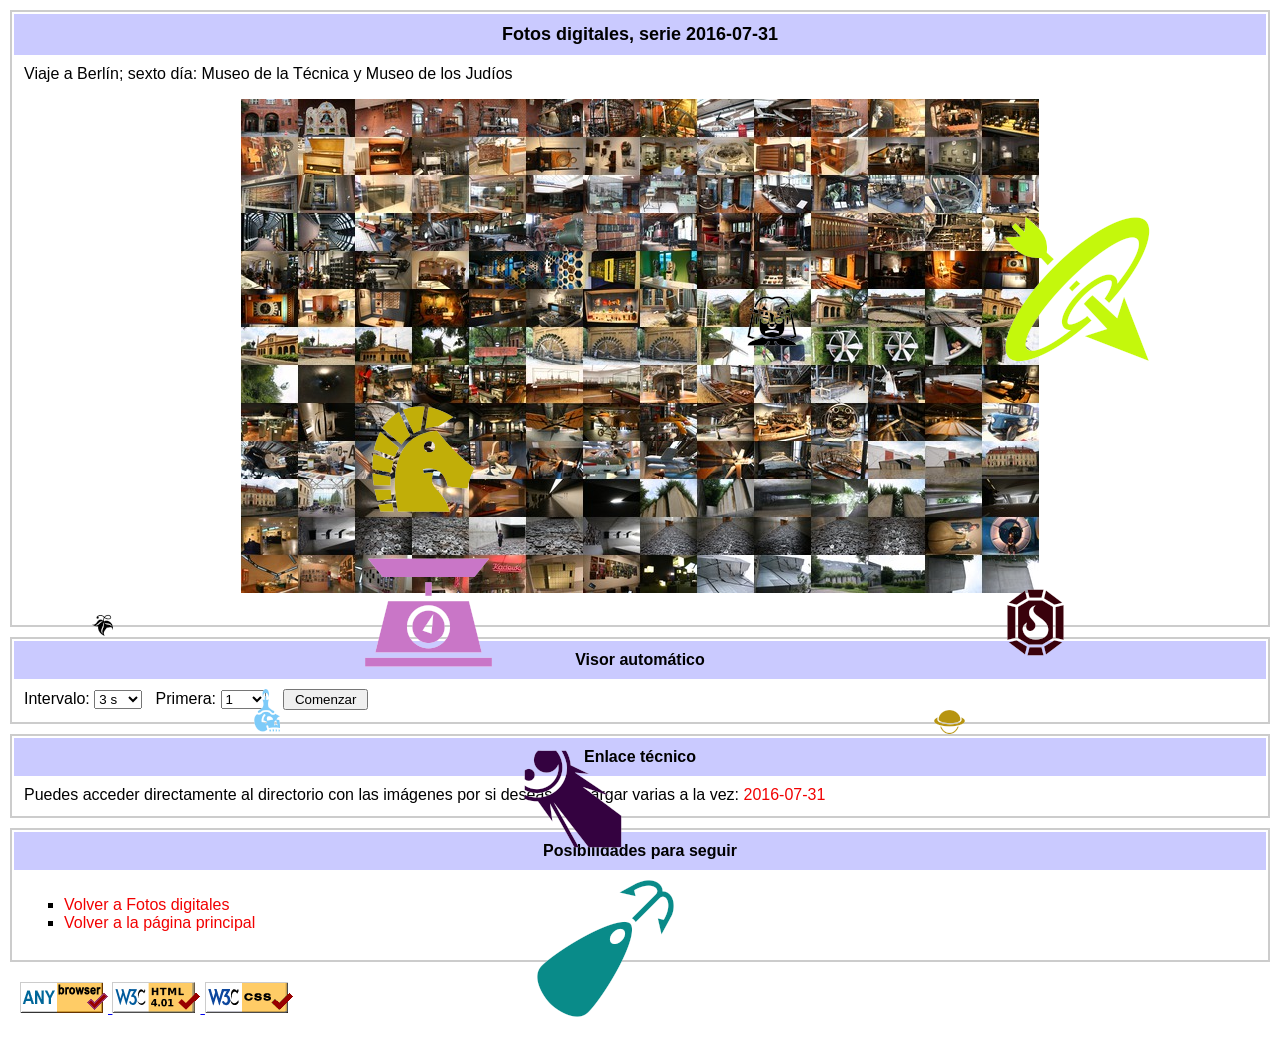  What do you see at coordinates (424, 459) in the screenshot?
I see `select the knight piece in a chess game` at bounding box center [424, 459].